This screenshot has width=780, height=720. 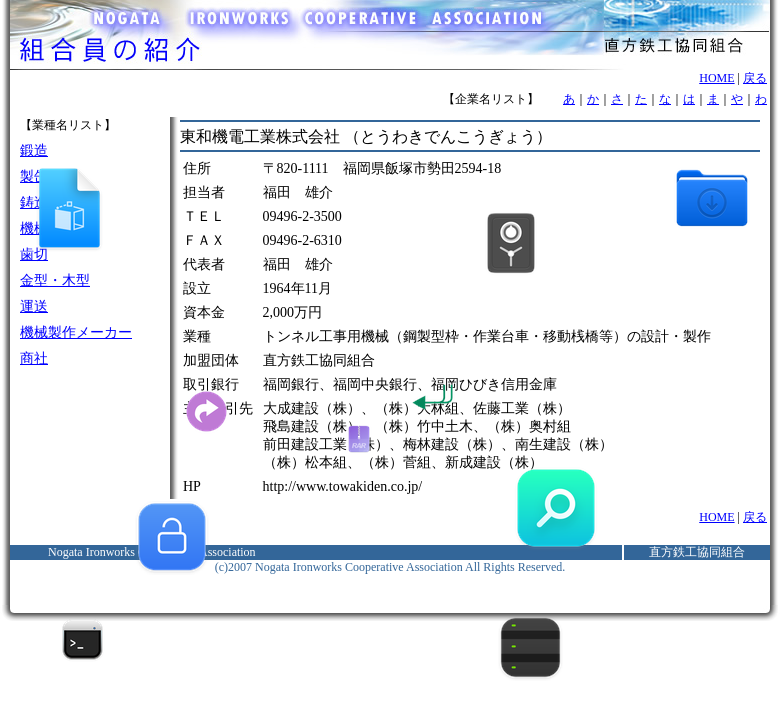 I want to click on open yakuake drop-down terminal, so click(x=82, y=639).